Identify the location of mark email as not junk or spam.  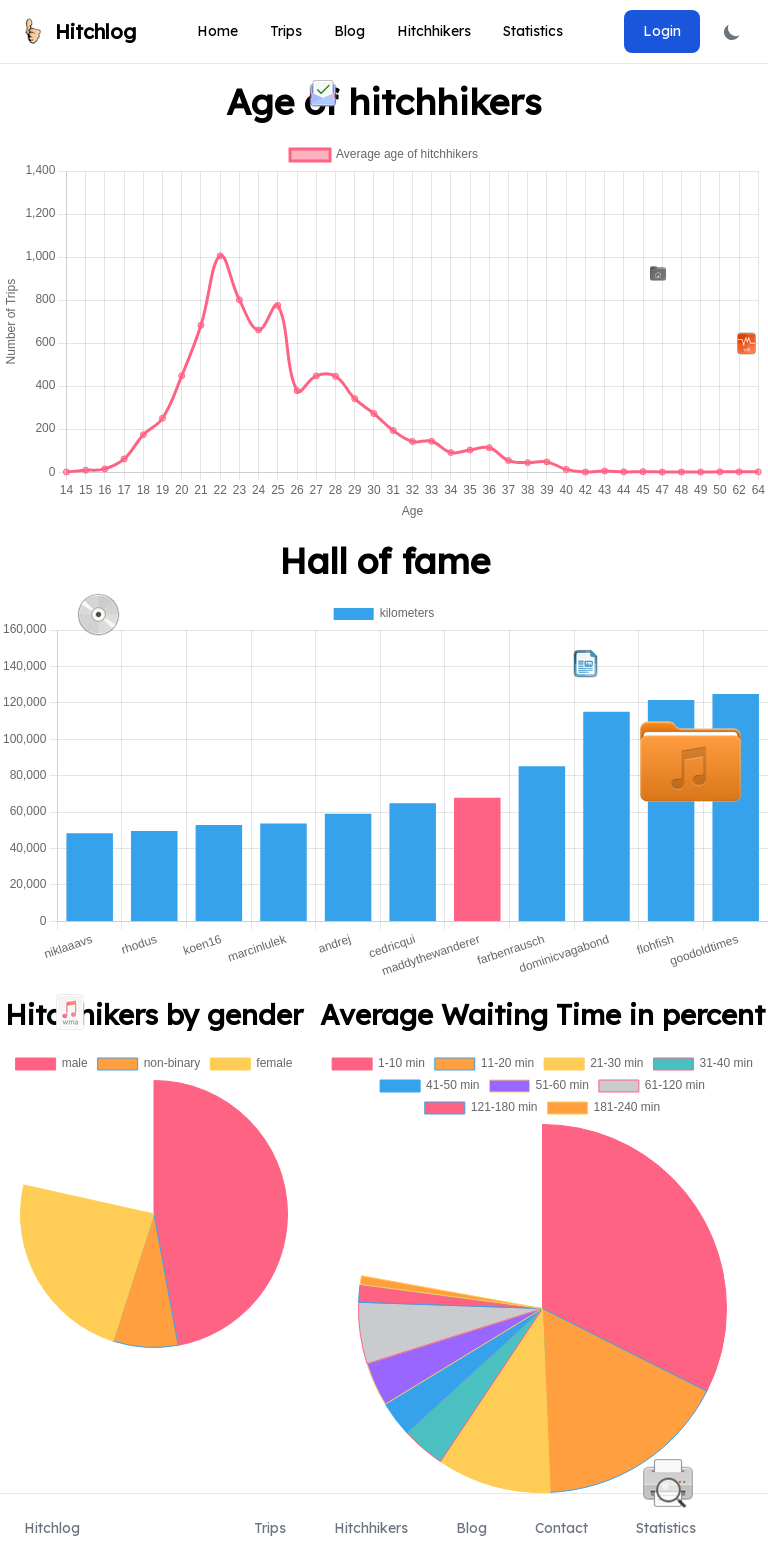
(323, 94).